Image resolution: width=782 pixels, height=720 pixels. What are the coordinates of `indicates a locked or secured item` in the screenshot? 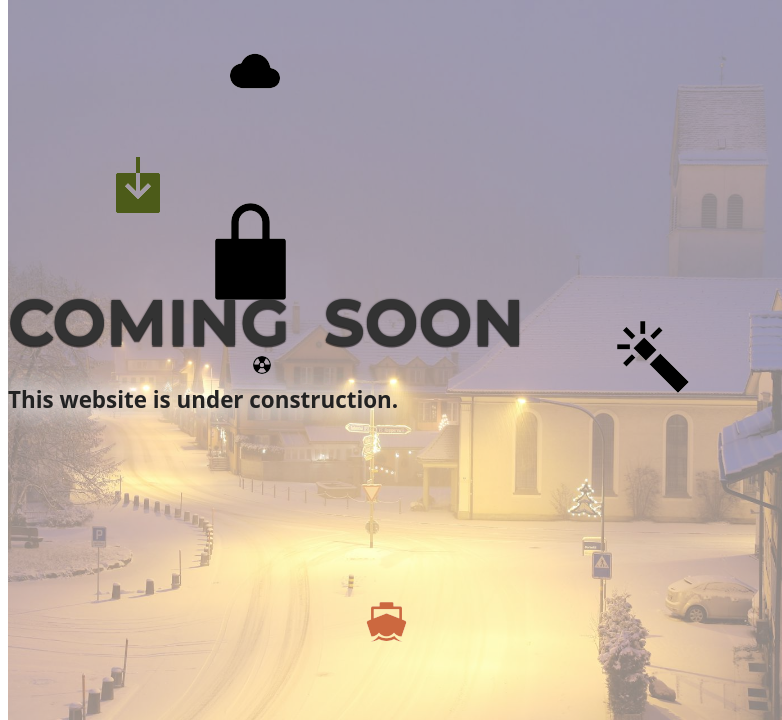 It's located at (250, 251).